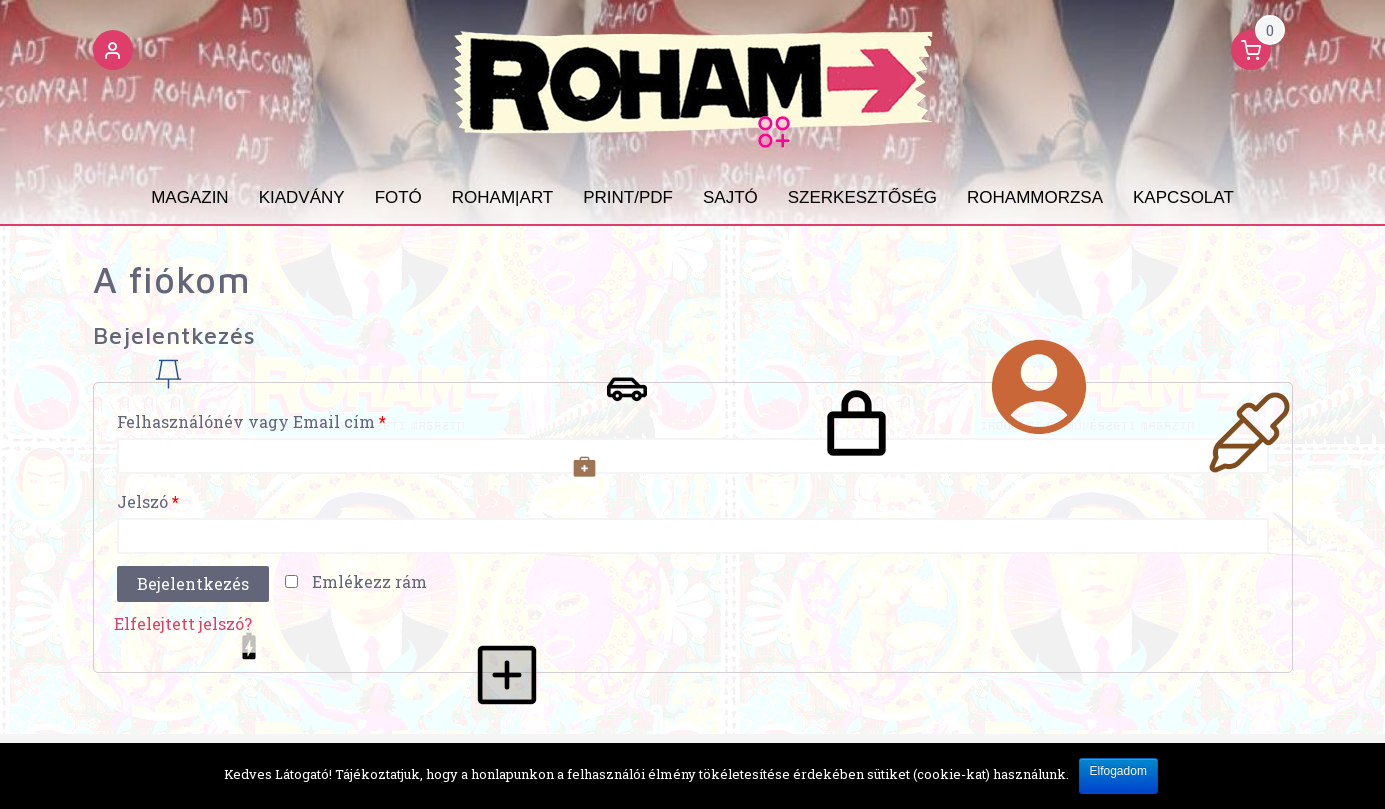  I want to click on pin an item to keep it visible, so click(168, 372).